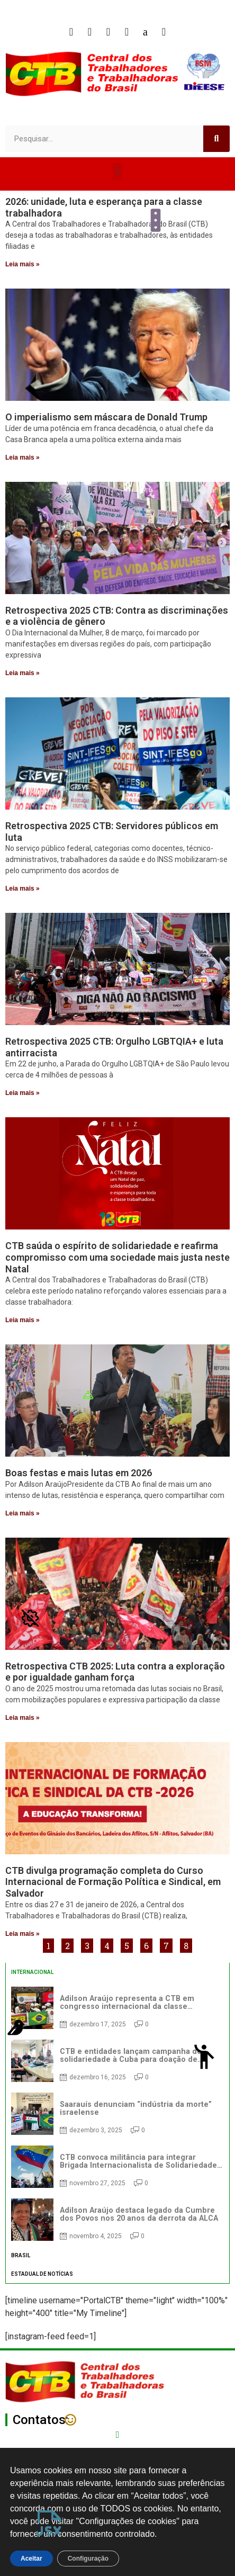 This screenshot has height=2576, width=235. Describe the element at coordinates (30, 1618) in the screenshot. I see `settings are currently disabled` at that location.